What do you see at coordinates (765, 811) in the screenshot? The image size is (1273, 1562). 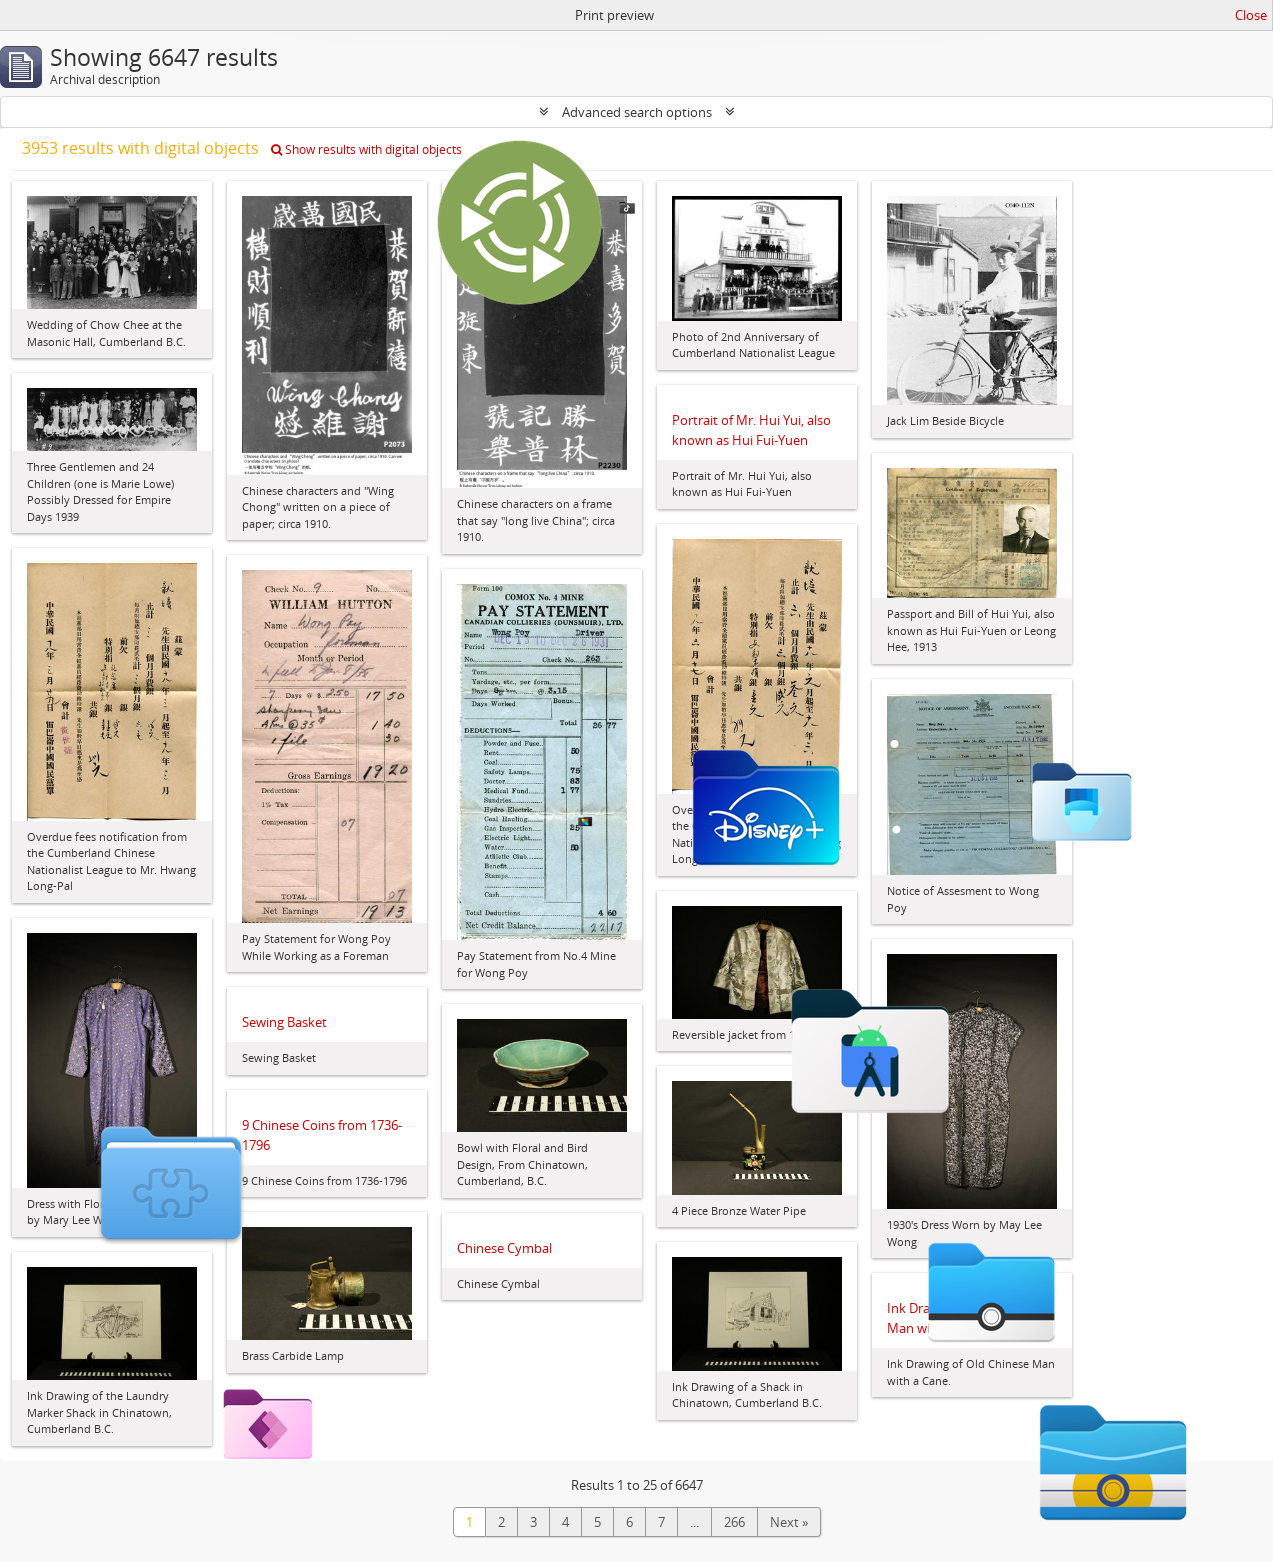 I see `open disney+ media folder` at bounding box center [765, 811].